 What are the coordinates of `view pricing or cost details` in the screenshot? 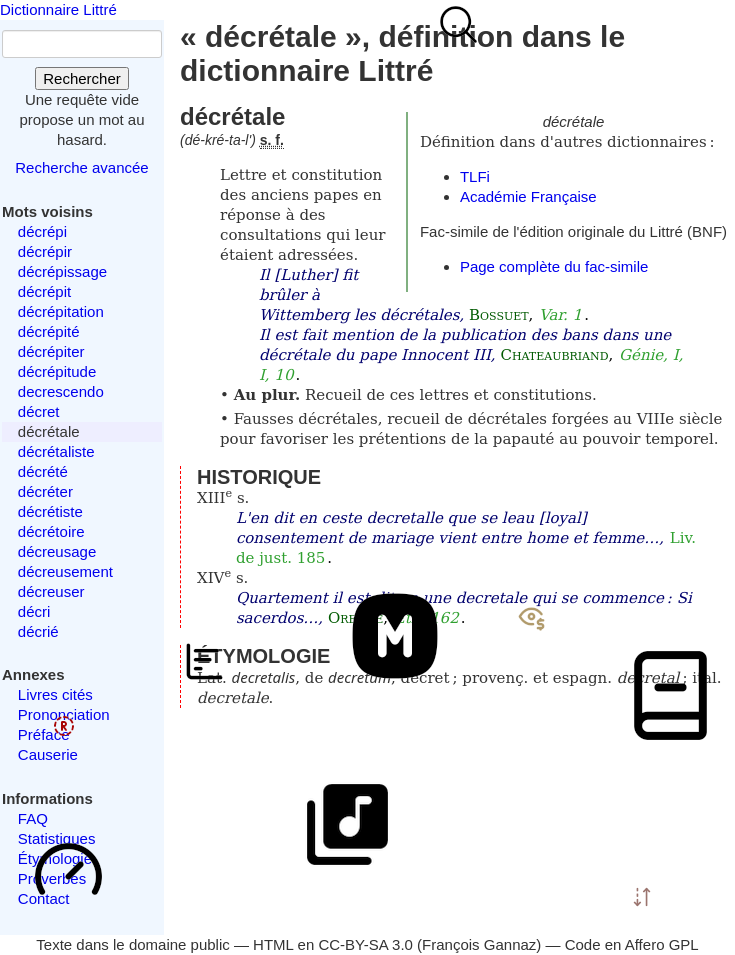 It's located at (531, 616).